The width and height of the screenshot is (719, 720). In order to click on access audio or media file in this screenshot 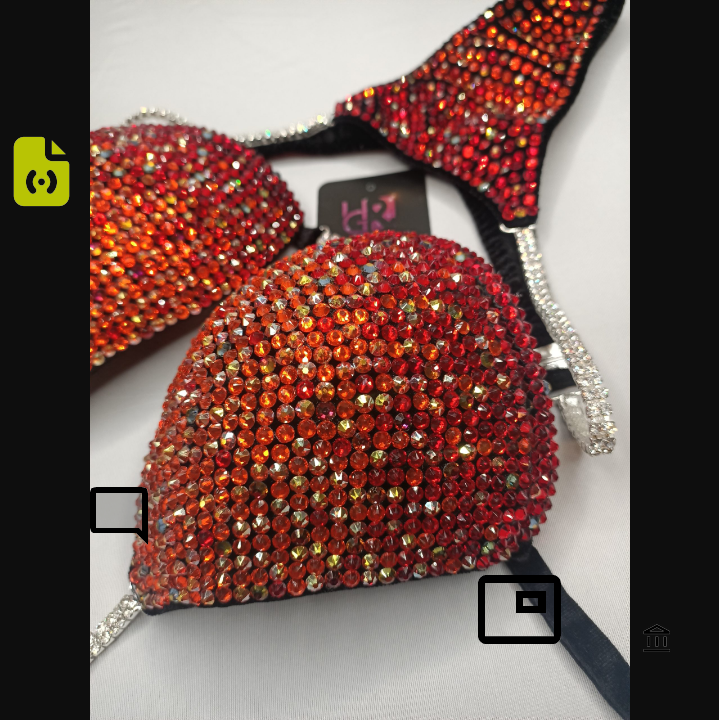, I will do `click(41, 171)`.